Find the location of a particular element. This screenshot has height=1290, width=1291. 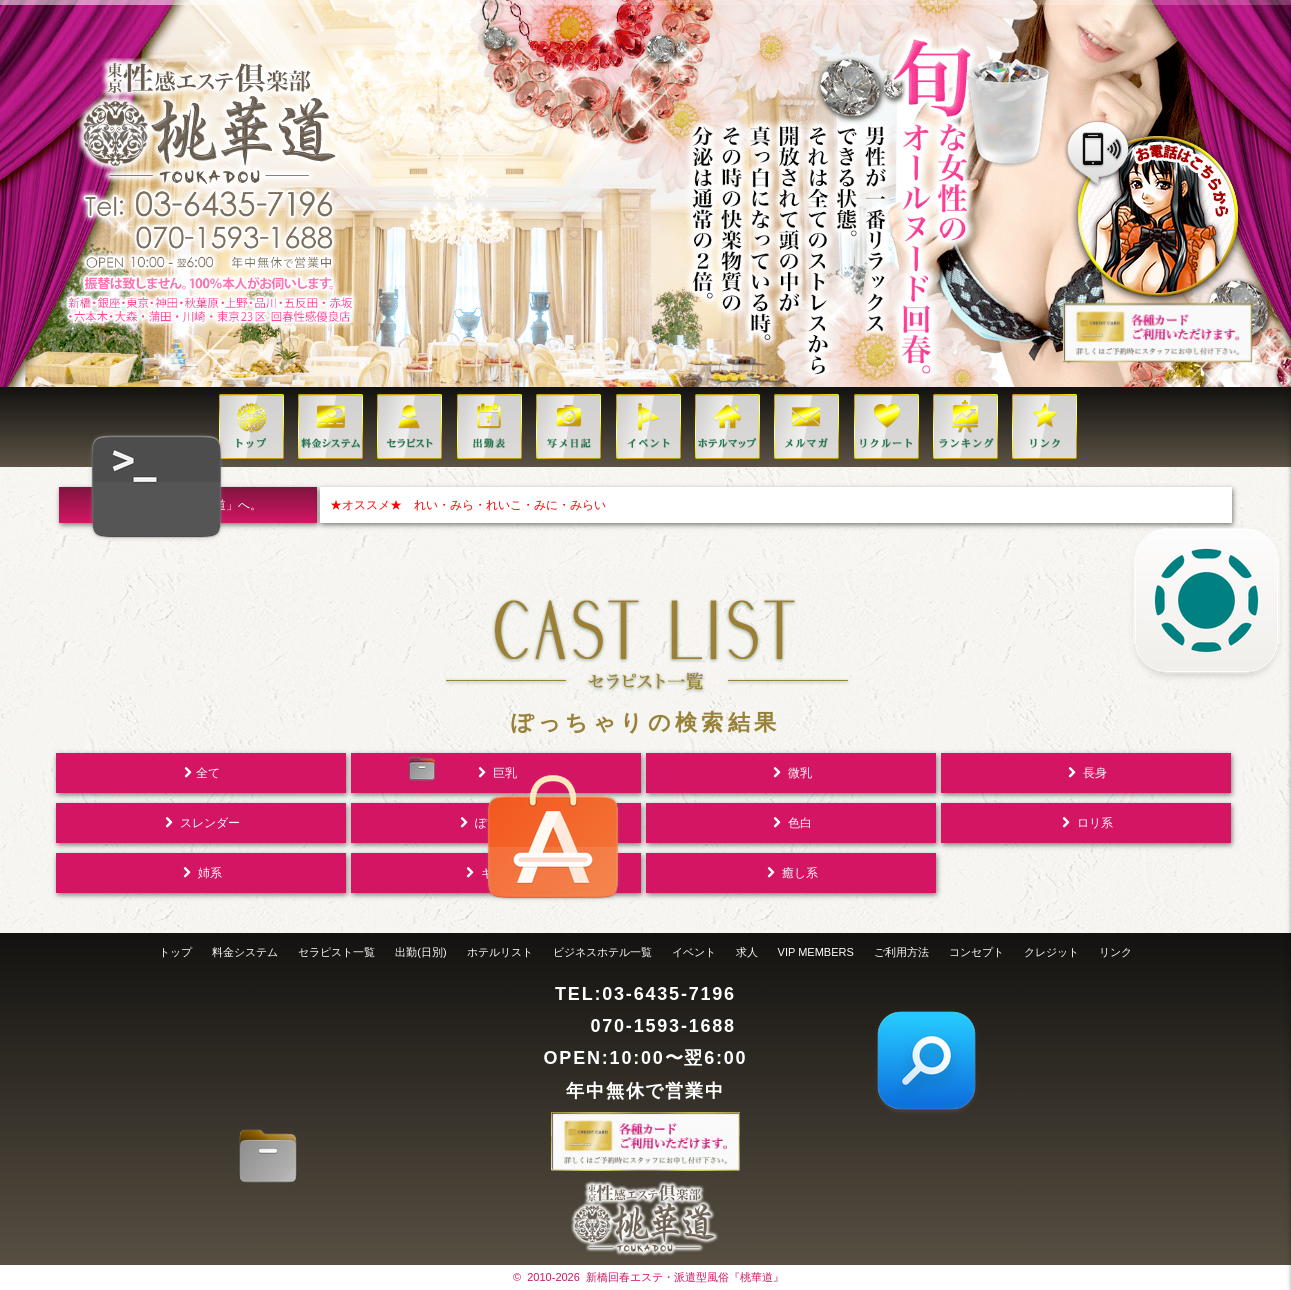

open the nautilus file manager is located at coordinates (422, 768).